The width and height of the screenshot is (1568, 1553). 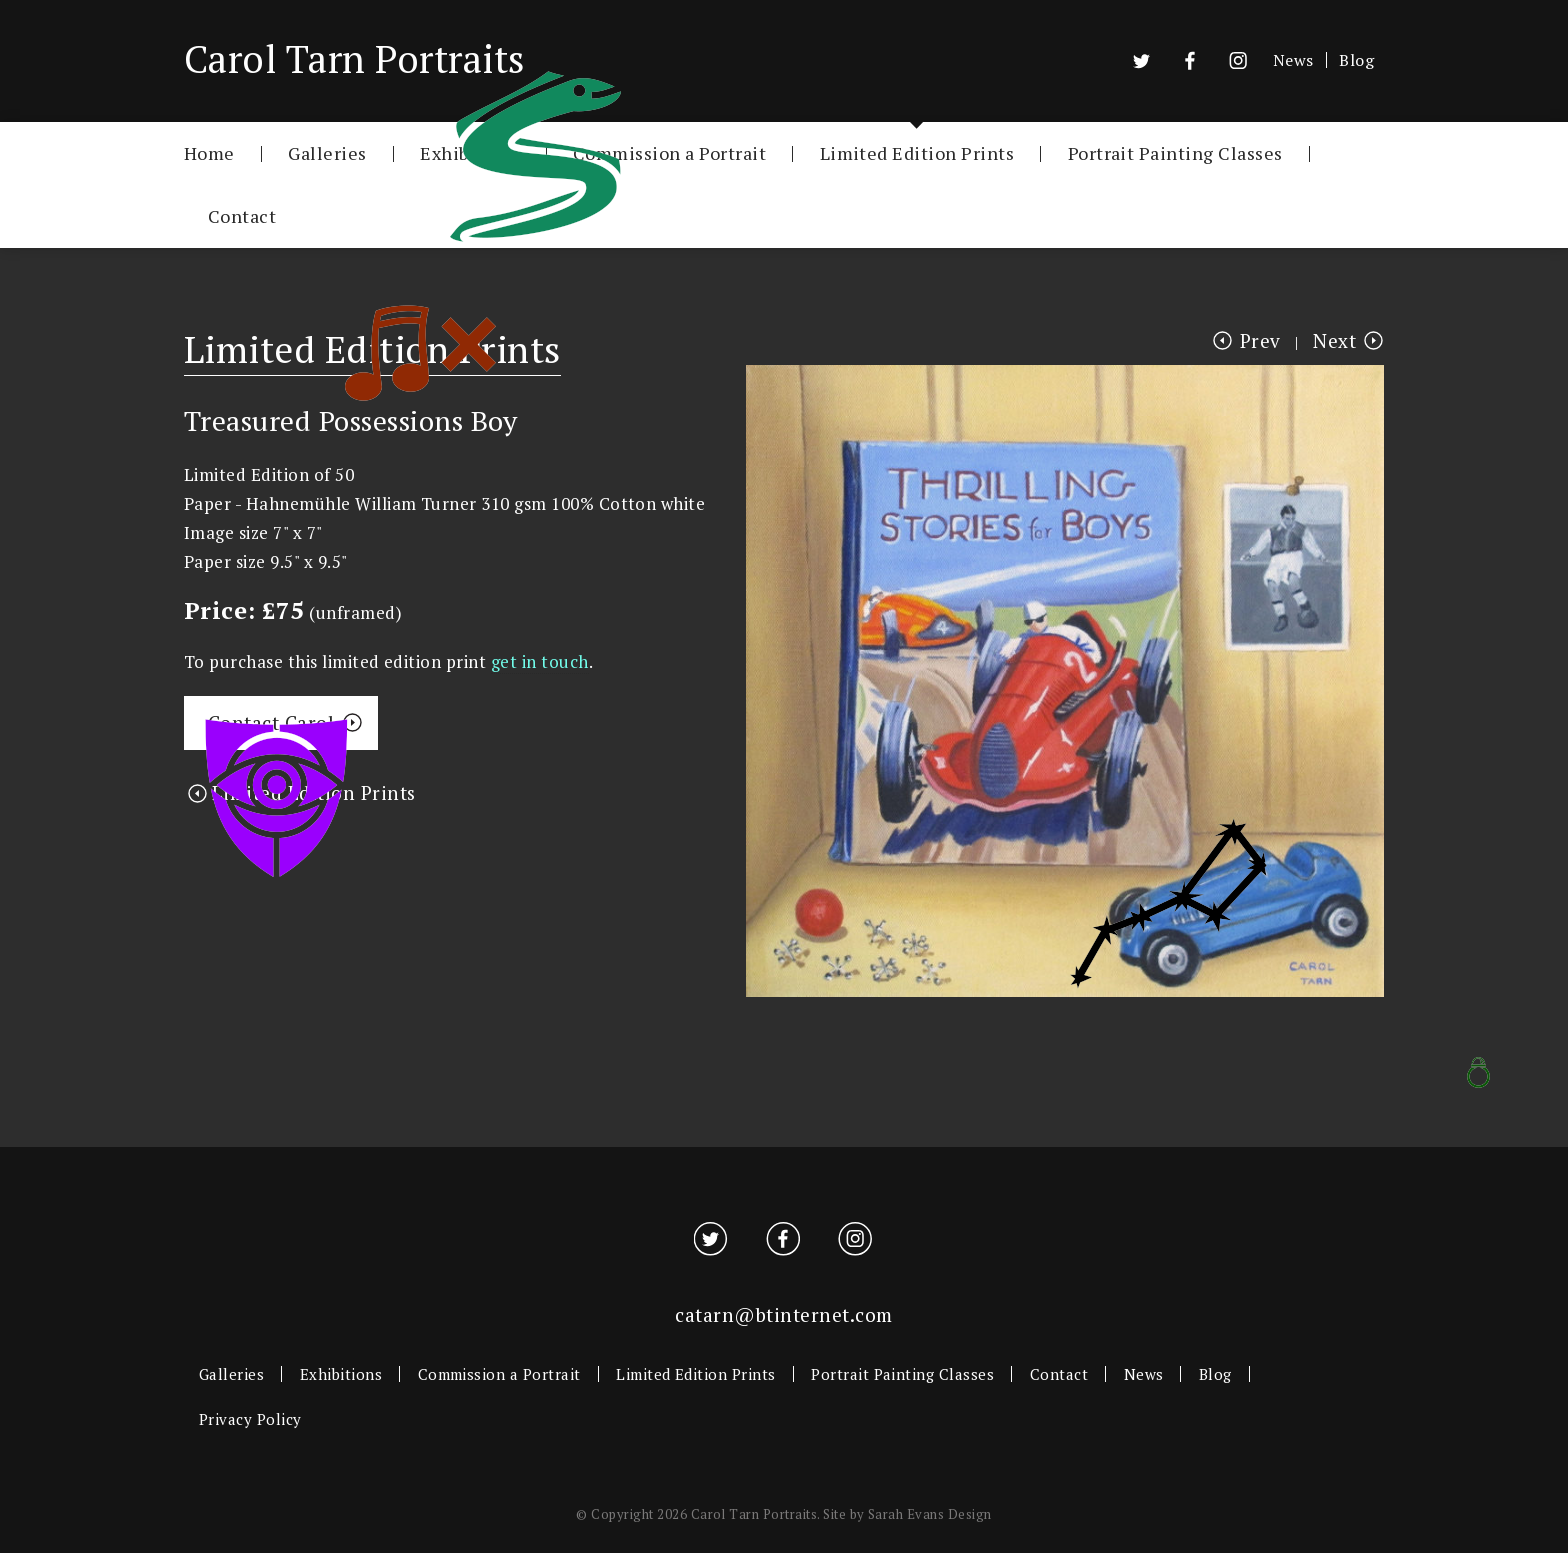 What do you see at coordinates (276, 799) in the screenshot?
I see `enable privacy protection mode` at bounding box center [276, 799].